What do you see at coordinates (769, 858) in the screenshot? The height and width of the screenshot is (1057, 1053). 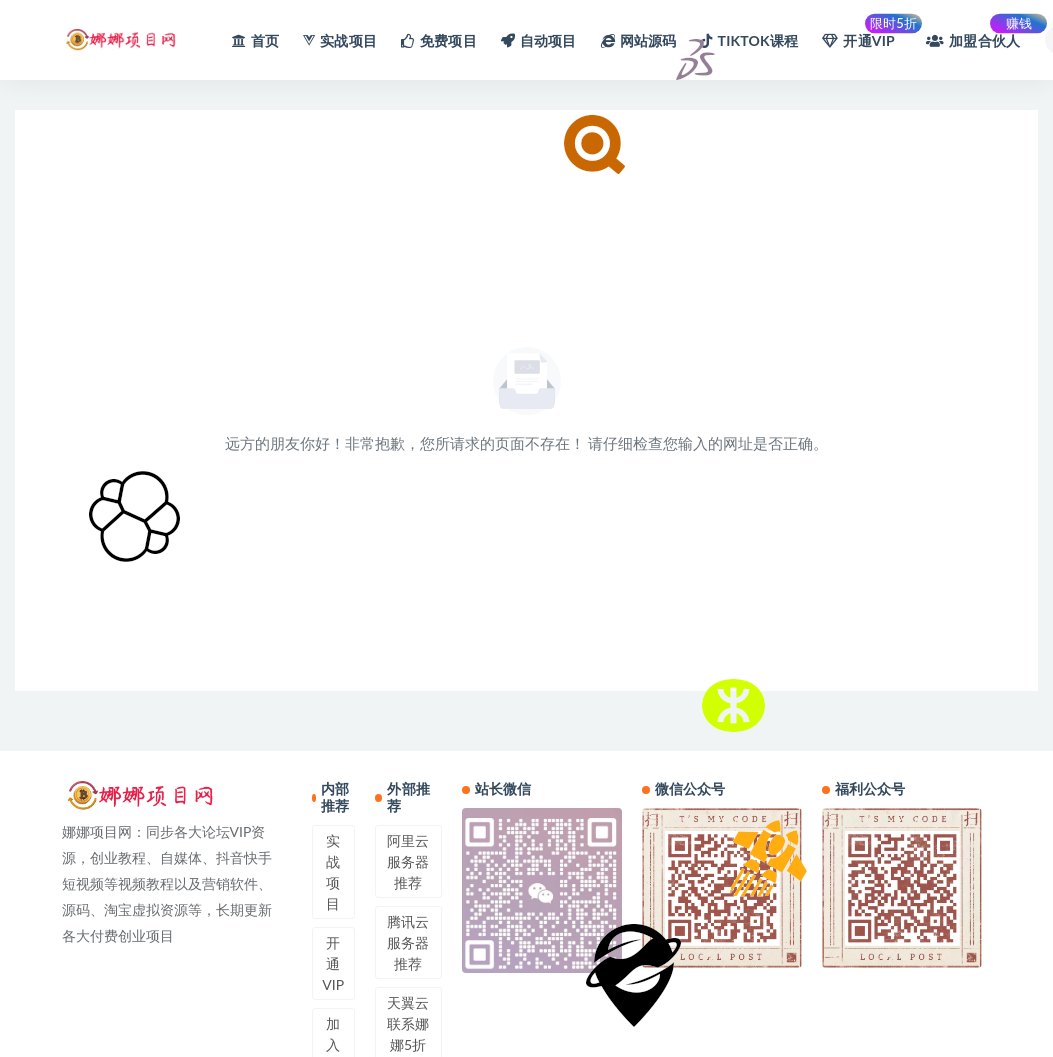 I see `jitpack package repository logo` at bounding box center [769, 858].